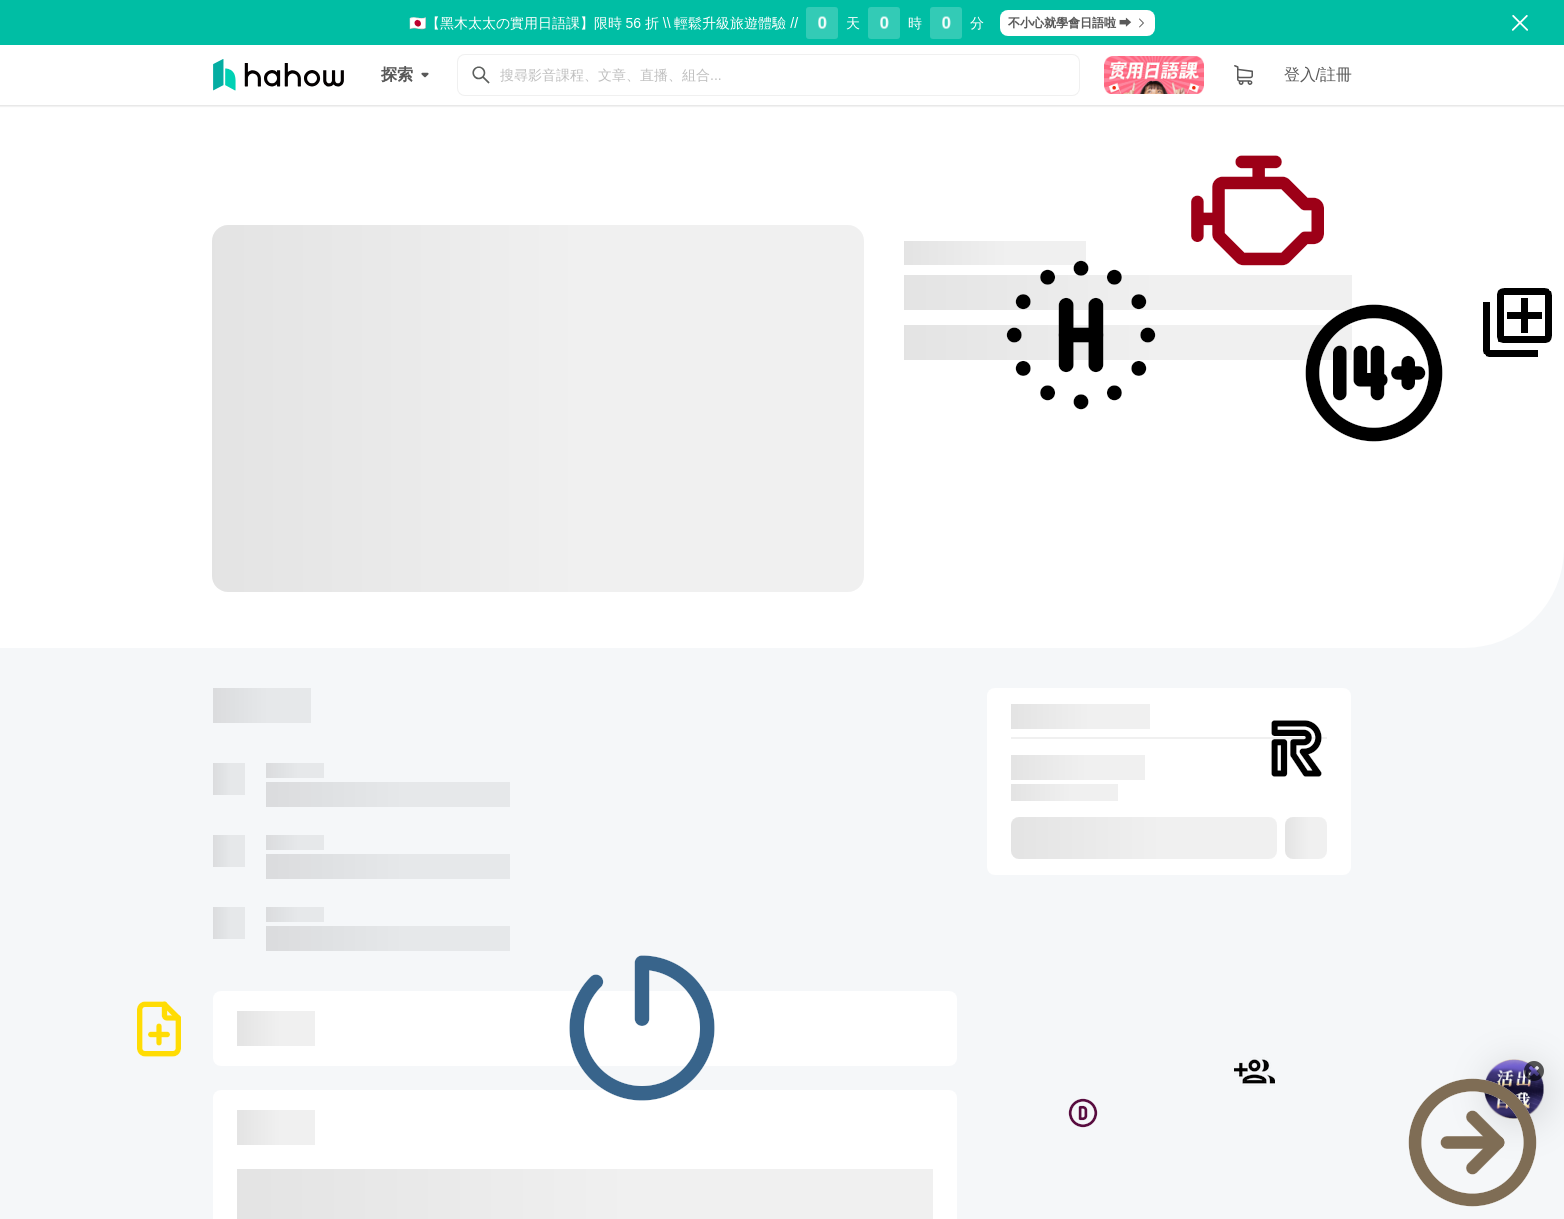  I want to click on add a new photo to your collection, so click(1517, 322).